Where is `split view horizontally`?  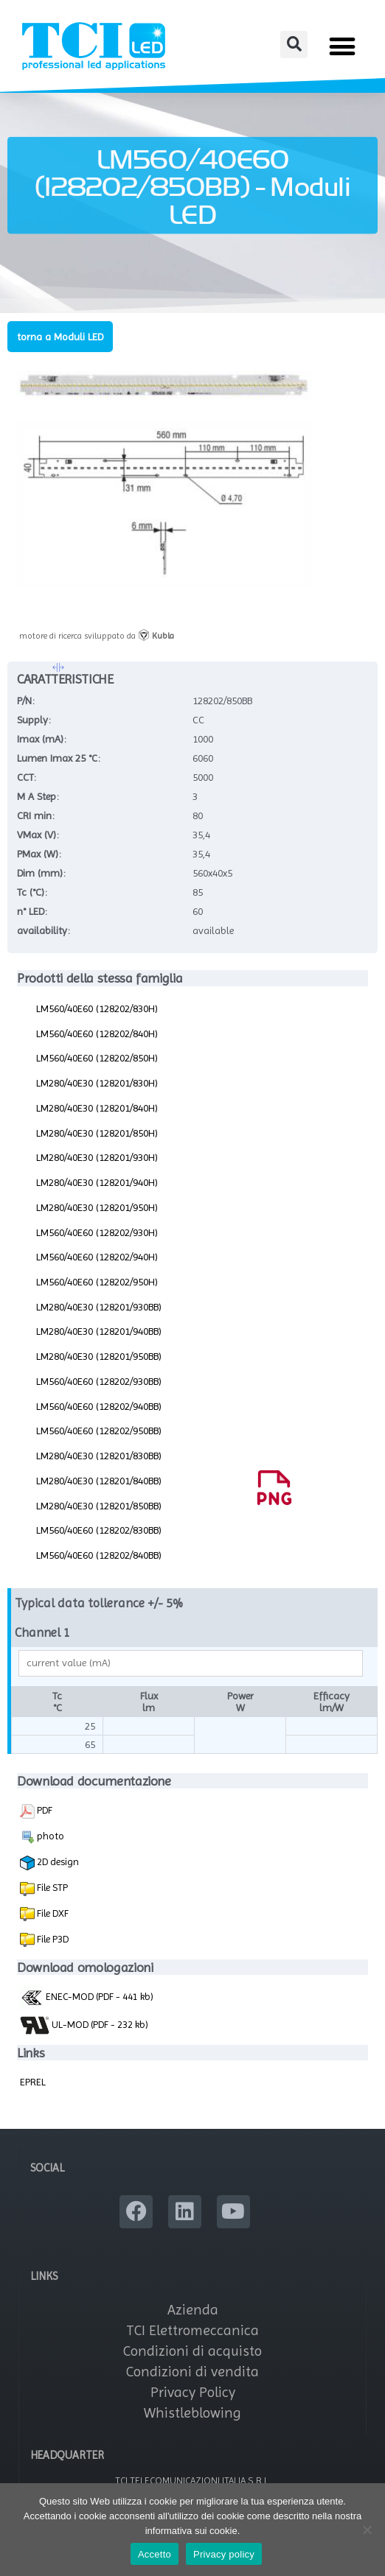 split view horizontally is located at coordinates (58, 667).